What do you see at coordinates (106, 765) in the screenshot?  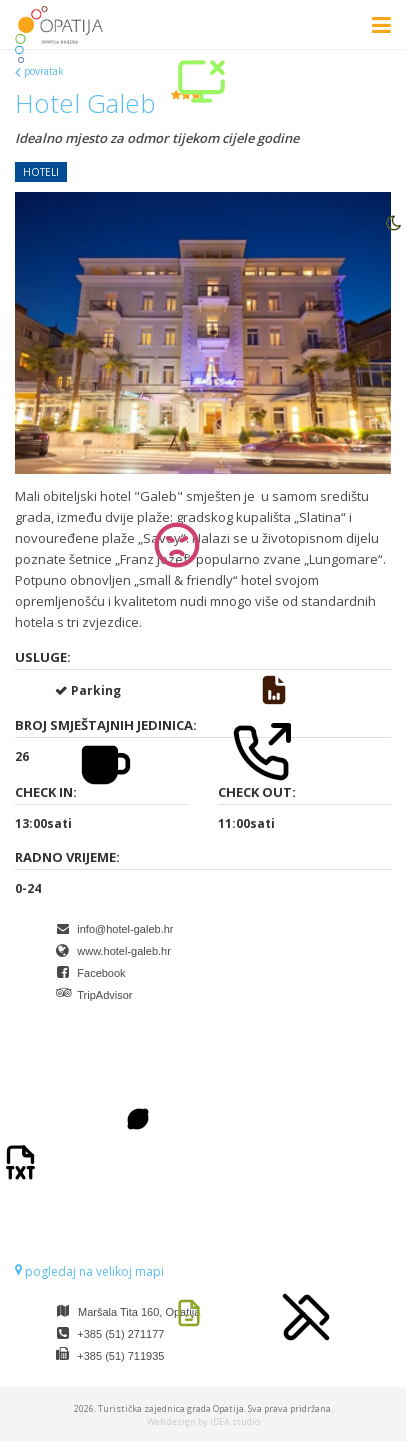 I see `access coffee break or break time features` at bounding box center [106, 765].